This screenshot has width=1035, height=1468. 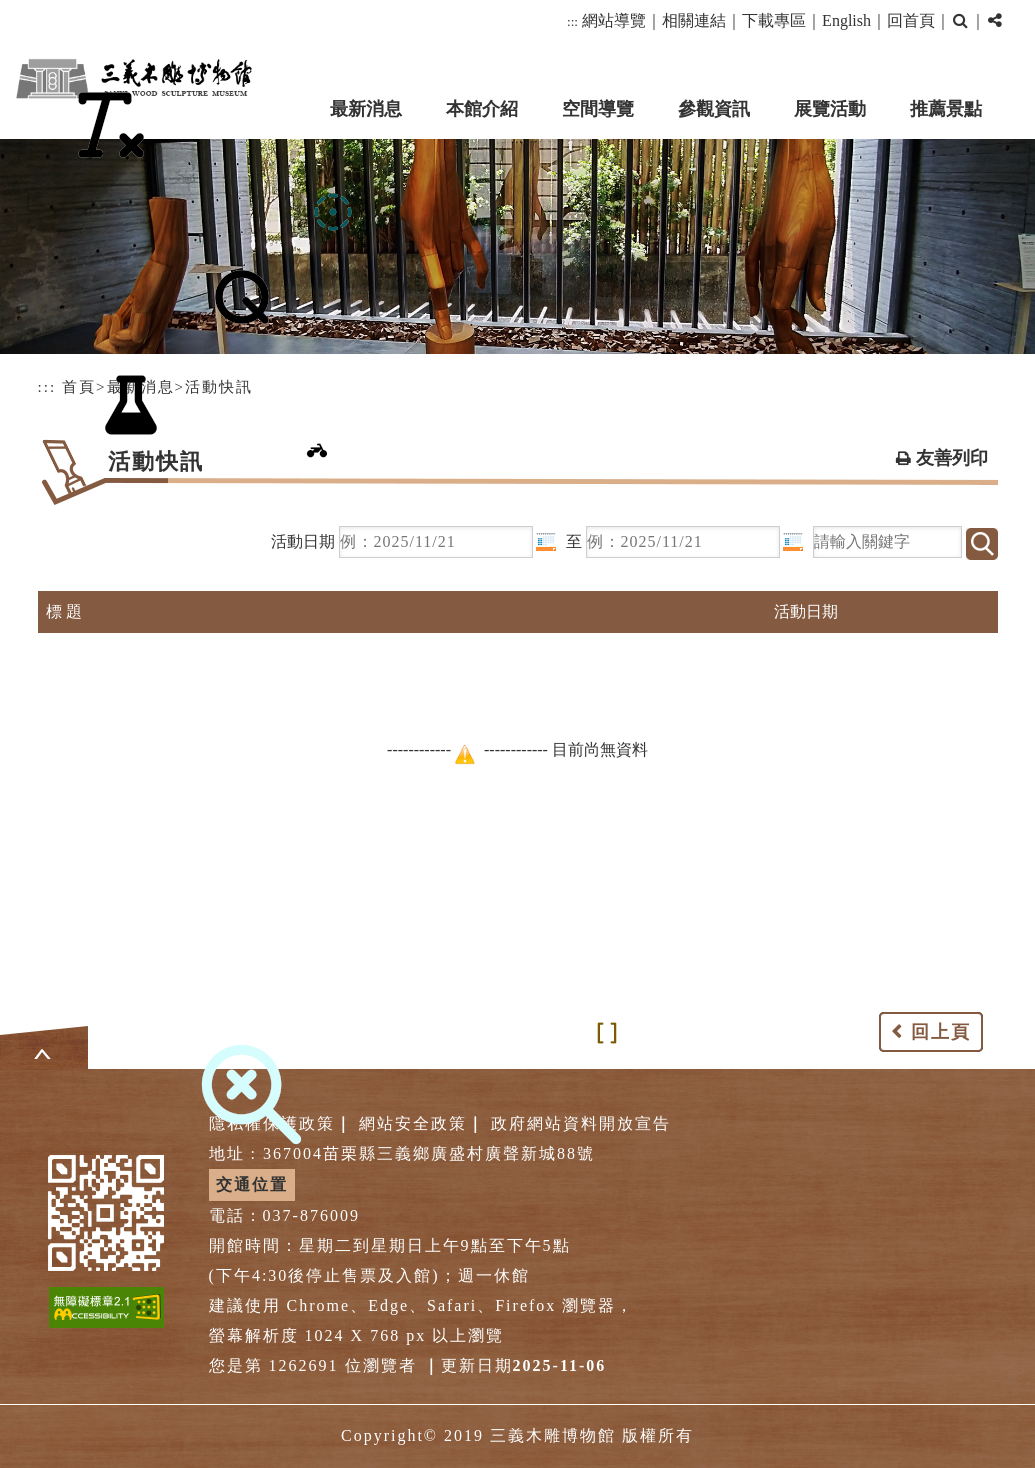 What do you see at coordinates (131, 405) in the screenshot?
I see `access science or laboratory features` at bounding box center [131, 405].